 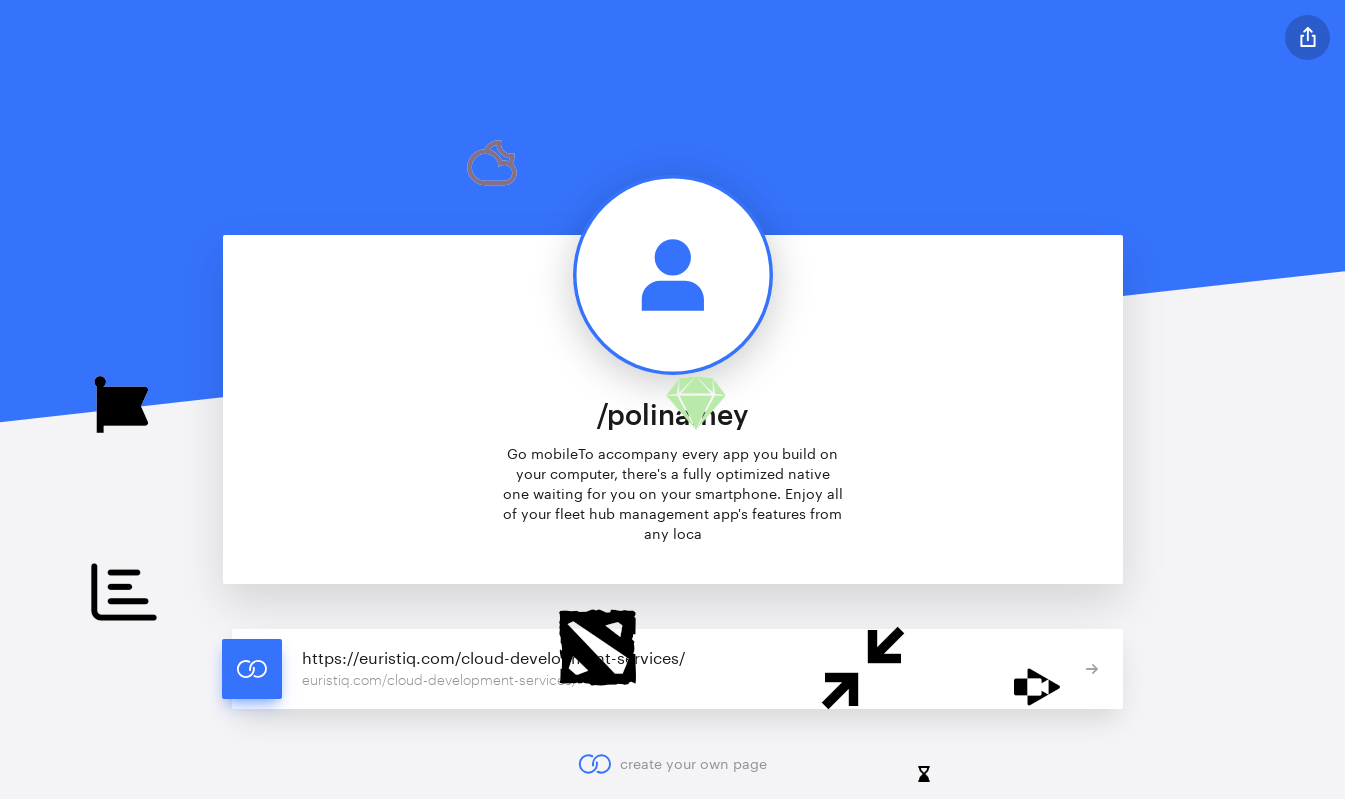 What do you see at coordinates (597, 647) in the screenshot?
I see `launch Dota 2 game` at bounding box center [597, 647].